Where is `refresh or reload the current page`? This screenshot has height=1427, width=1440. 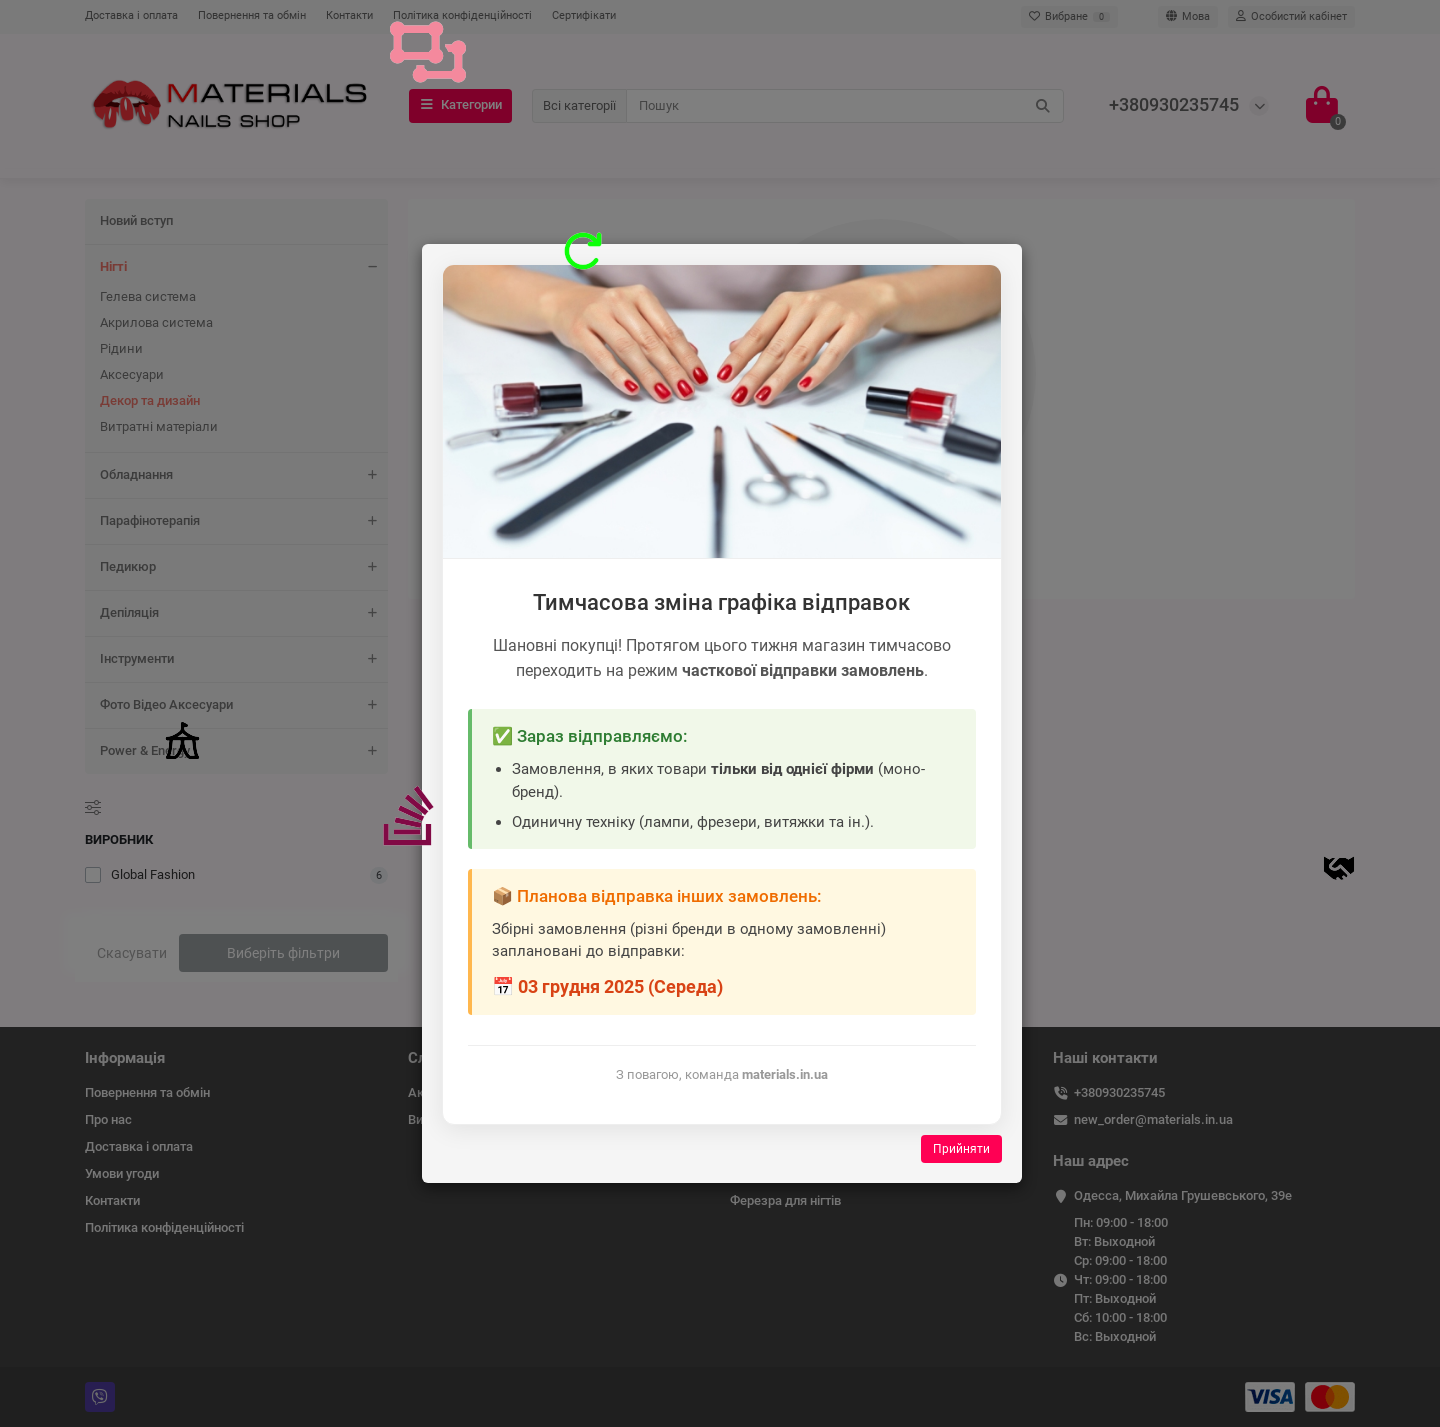
refresh or reload the current page is located at coordinates (583, 251).